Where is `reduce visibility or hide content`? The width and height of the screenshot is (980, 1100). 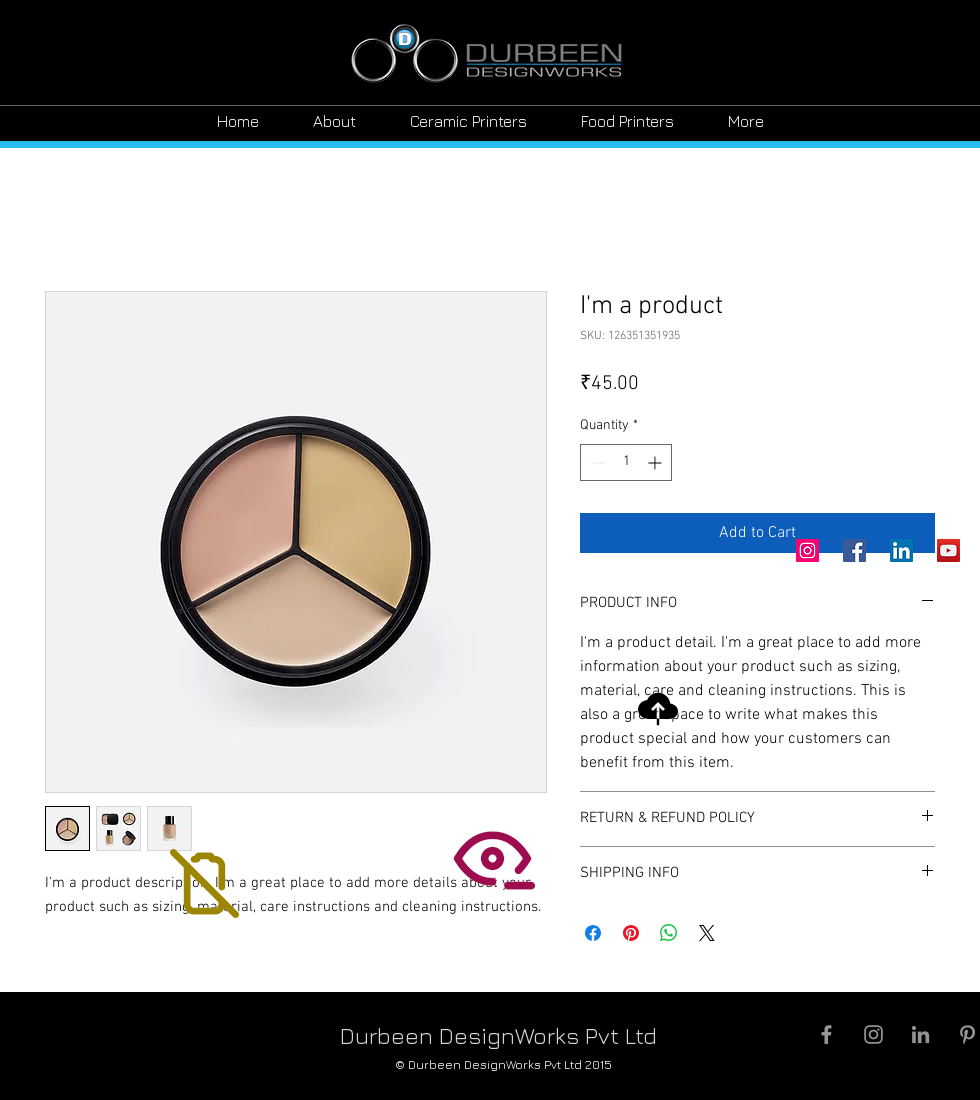 reduce visibility or hide content is located at coordinates (492, 858).